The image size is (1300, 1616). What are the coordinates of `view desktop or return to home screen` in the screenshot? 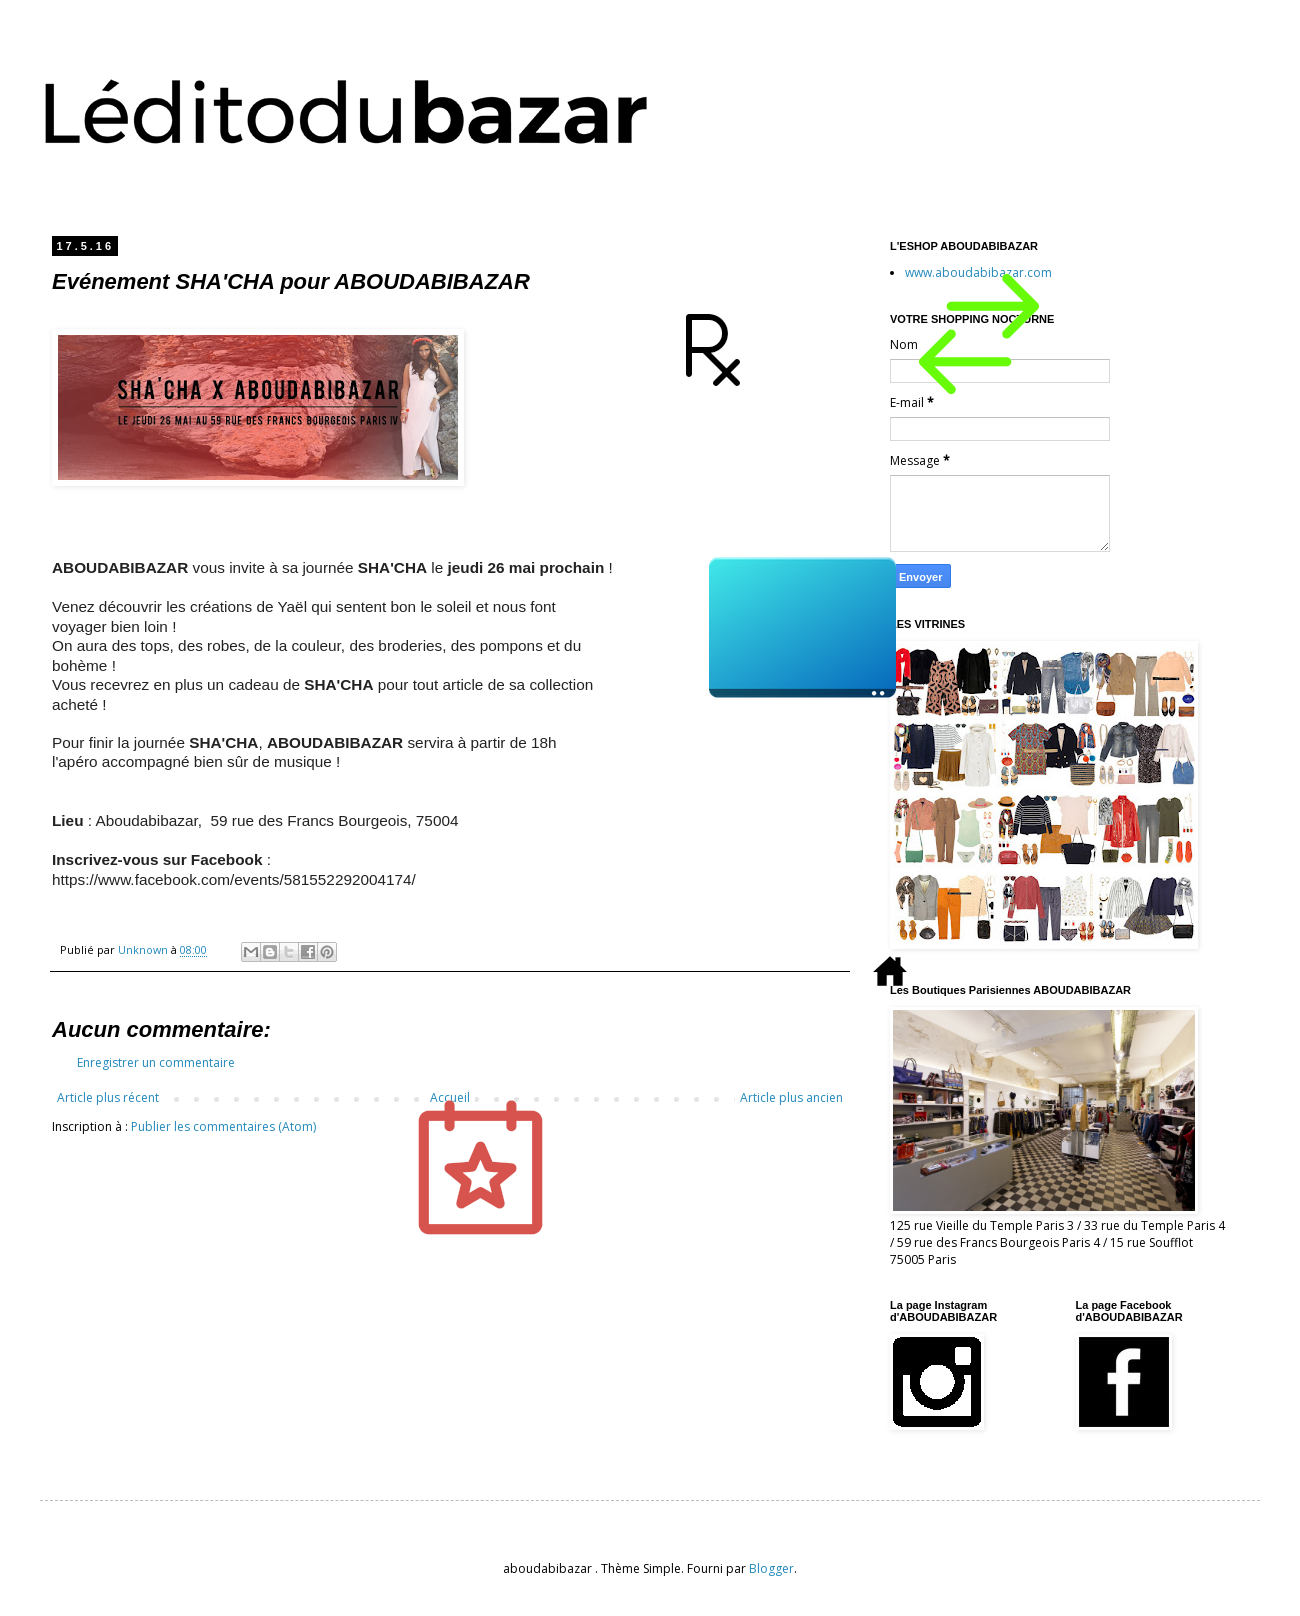 It's located at (802, 627).